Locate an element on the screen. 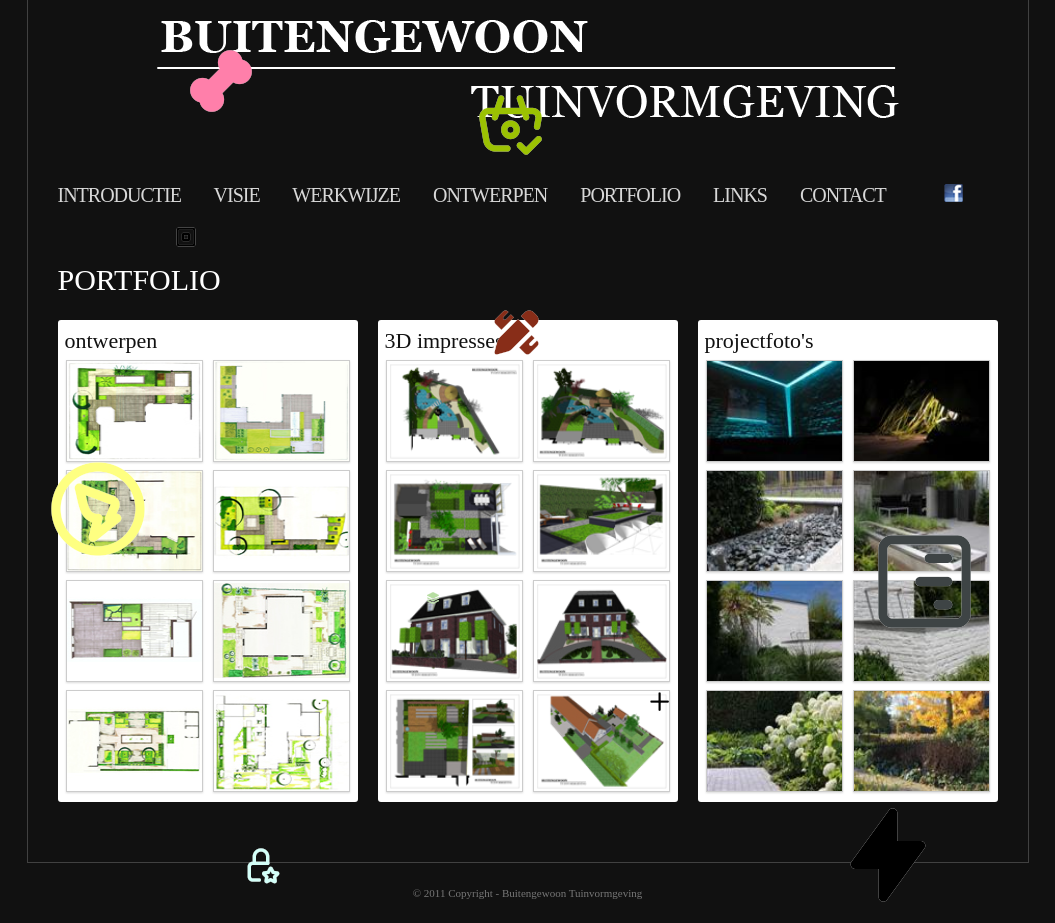 The width and height of the screenshot is (1055, 923). align content to the right with full height stretch is located at coordinates (924, 581).